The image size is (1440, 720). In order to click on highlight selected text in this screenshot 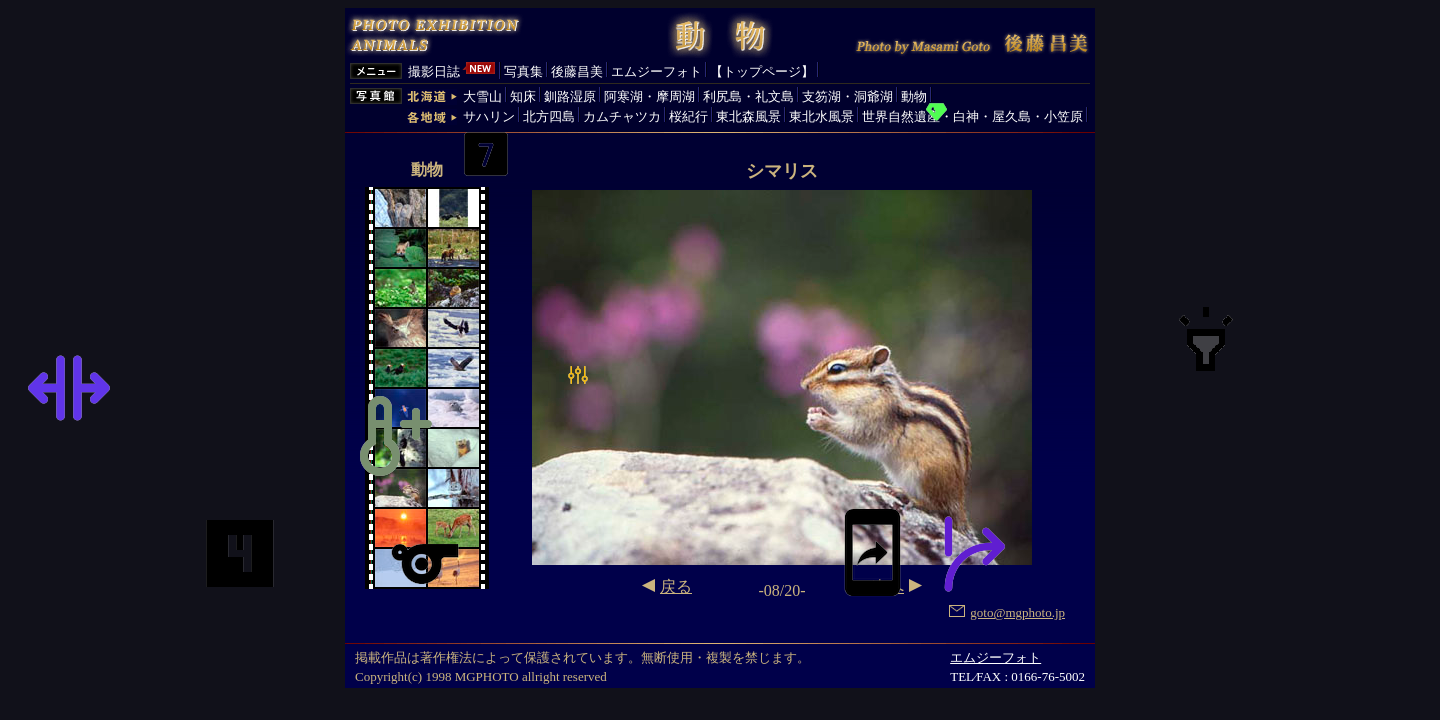, I will do `click(1206, 339)`.